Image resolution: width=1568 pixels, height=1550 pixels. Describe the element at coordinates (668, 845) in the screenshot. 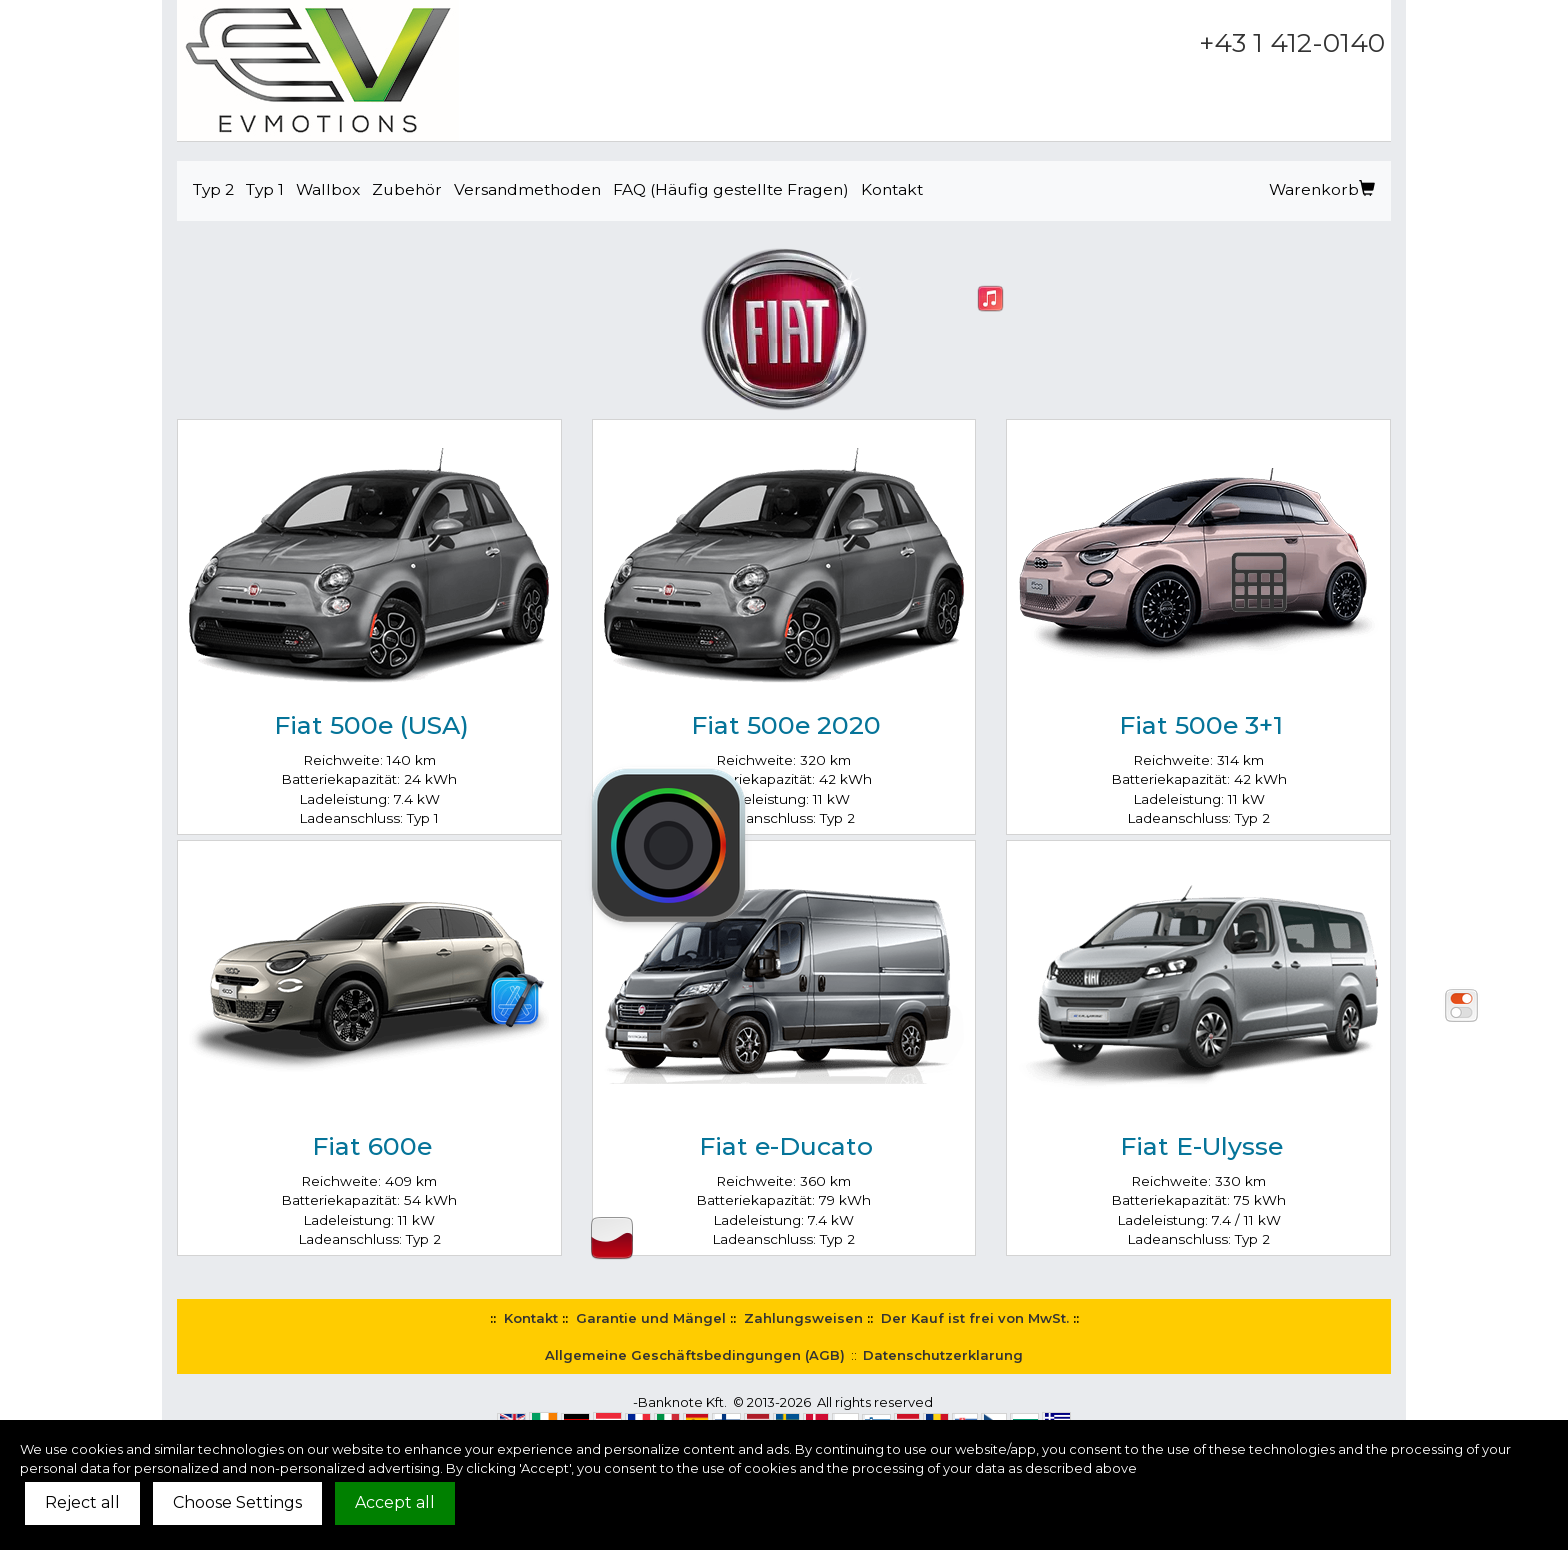

I see `open DaVinci Resolve color grading panels` at that location.